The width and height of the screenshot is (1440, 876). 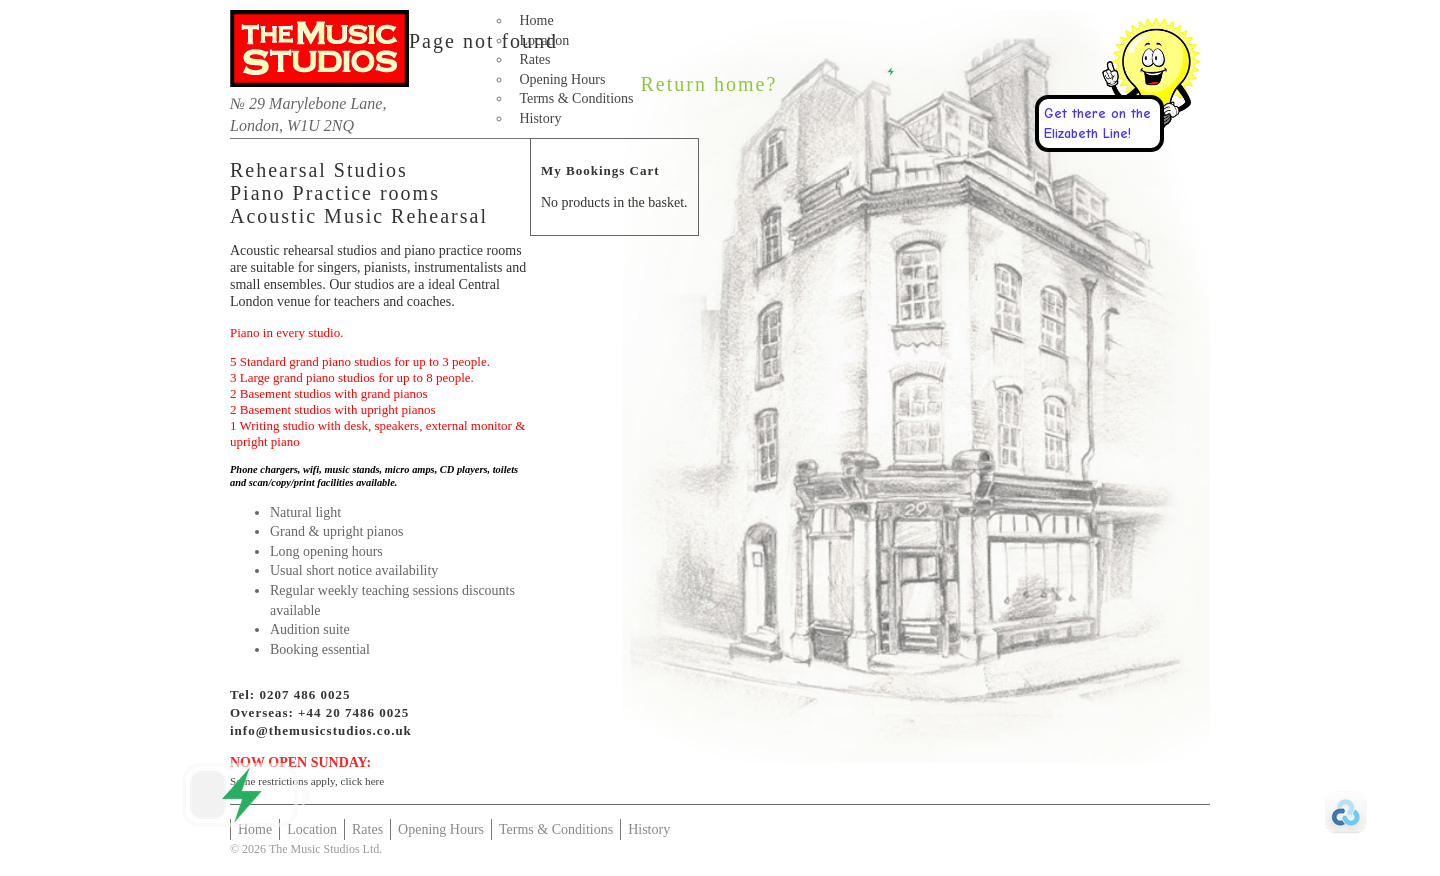 I want to click on battery at 60% and currently charging, so click(x=891, y=71).